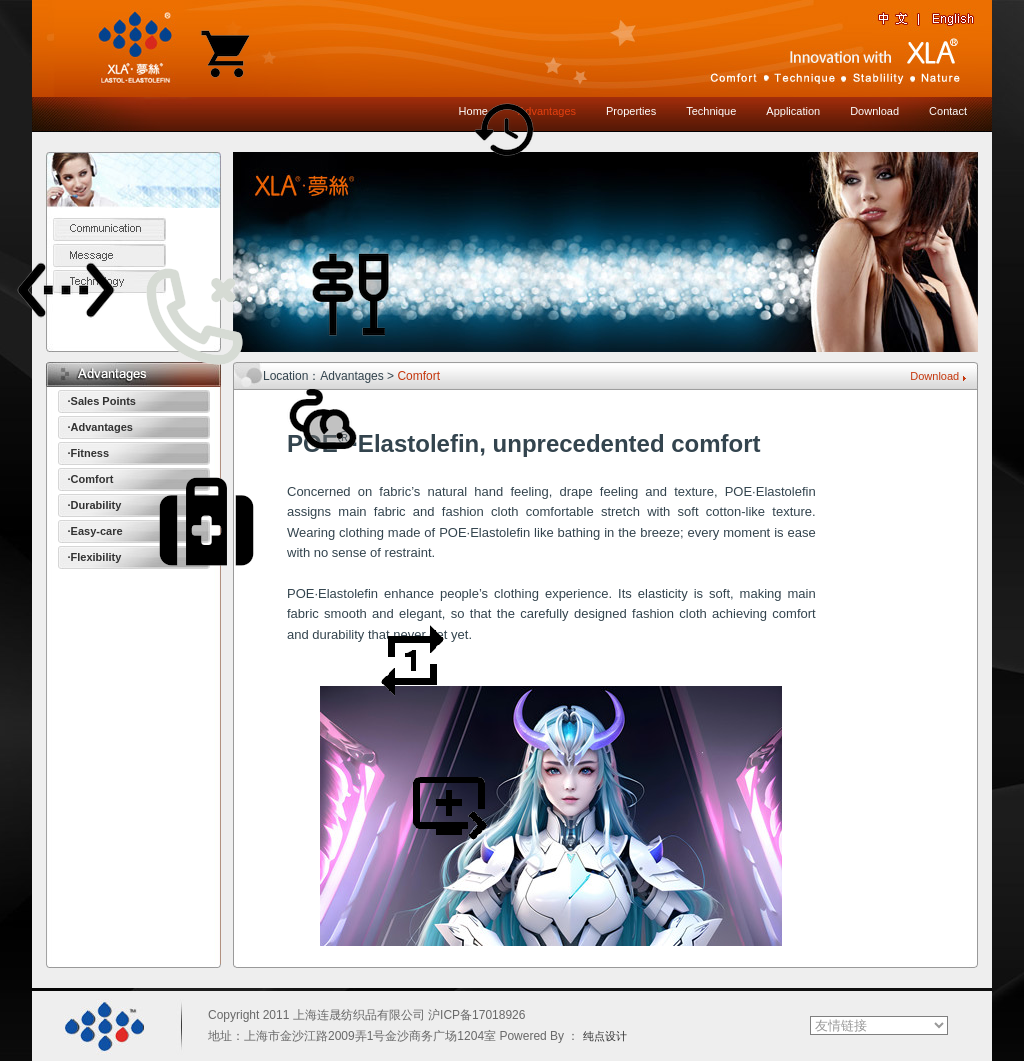 The width and height of the screenshot is (1024, 1061). What do you see at coordinates (227, 54) in the screenshot?
I see `view your shopping cart` at bounding box center [227, 54].